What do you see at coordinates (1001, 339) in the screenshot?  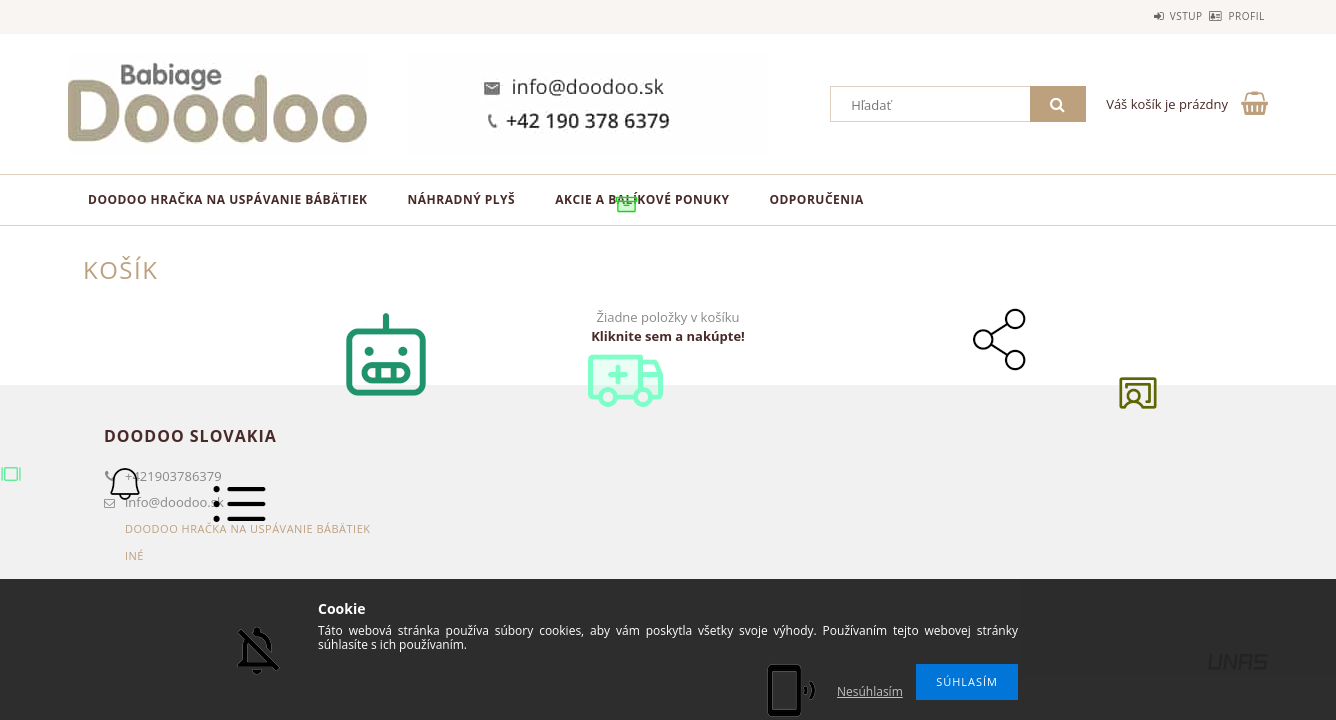 I see `share content to social networks` at bounding box center [1001, 339].